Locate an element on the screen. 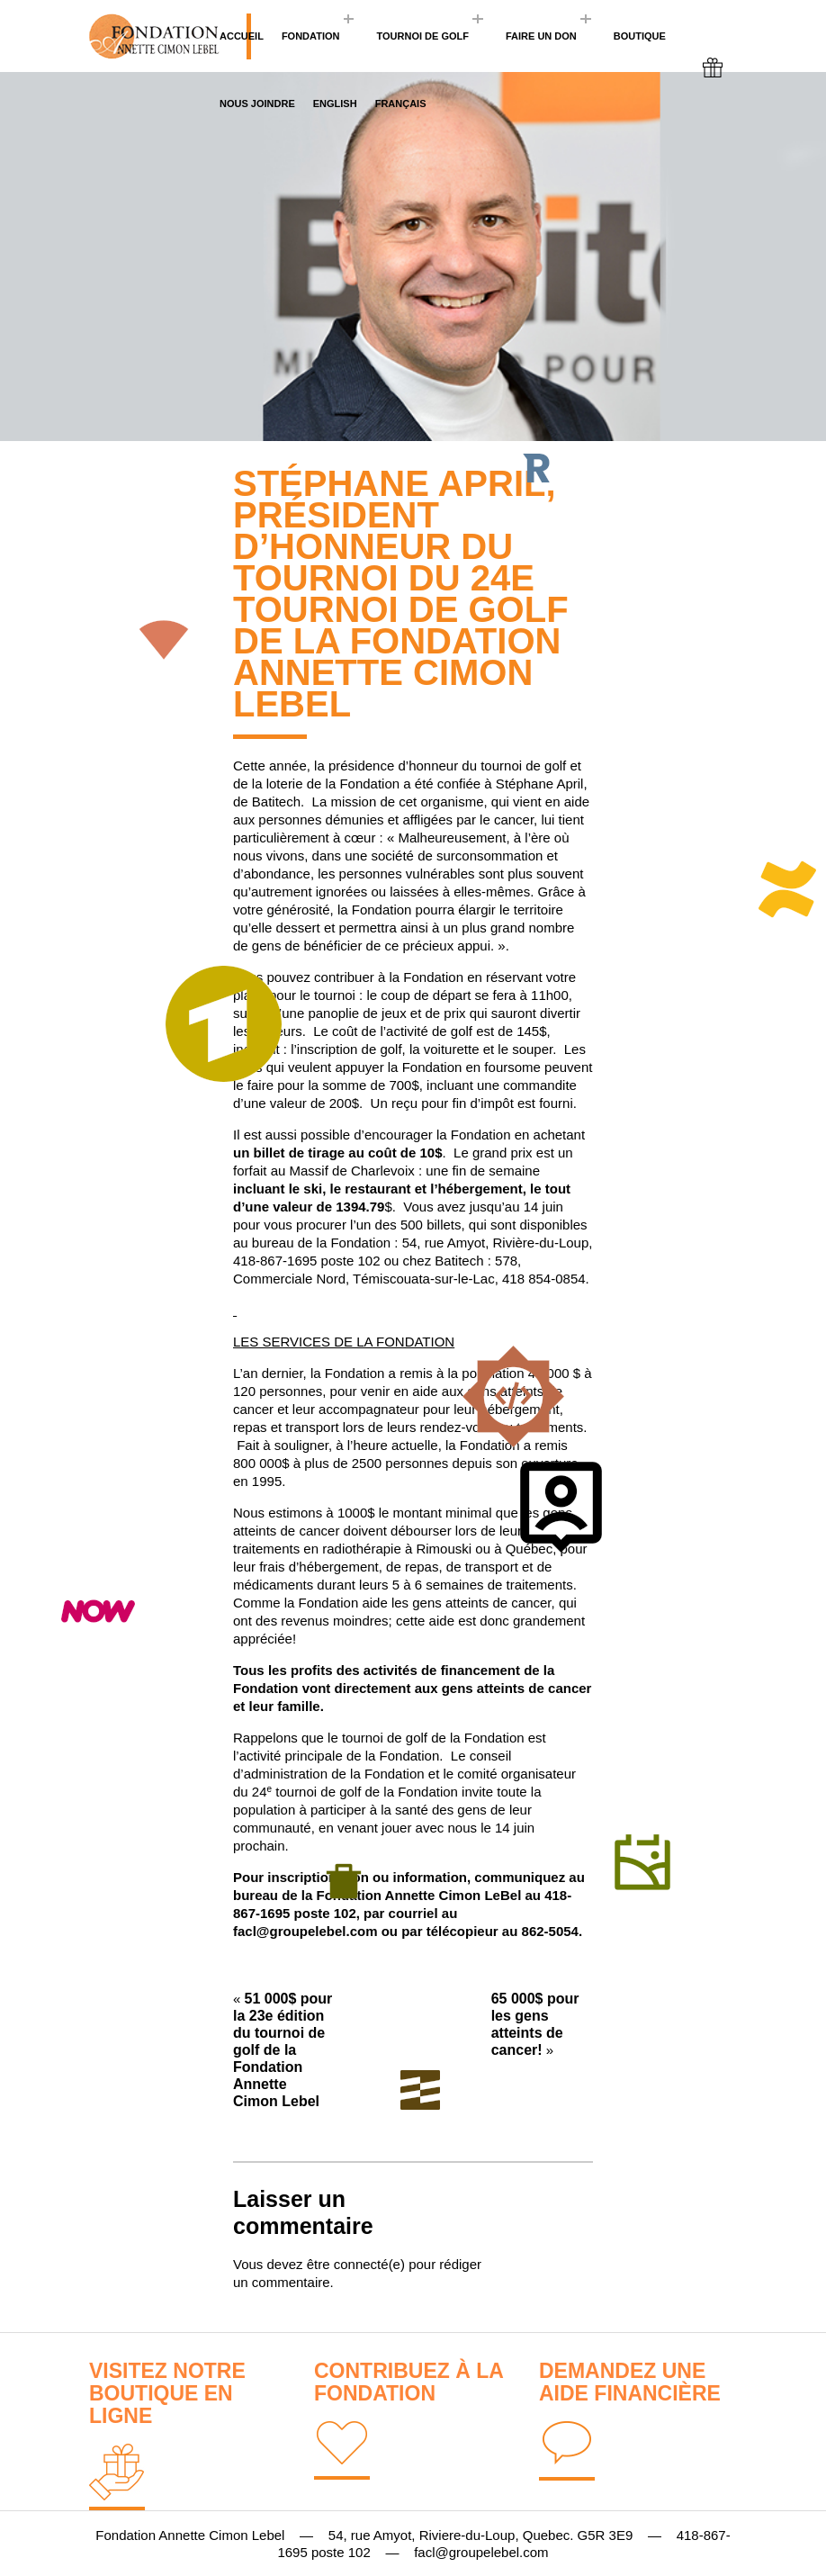 The width and height of the screenshot is (826, 2576). rootsbedrock brand logo is located at coordinates (420, 2090).